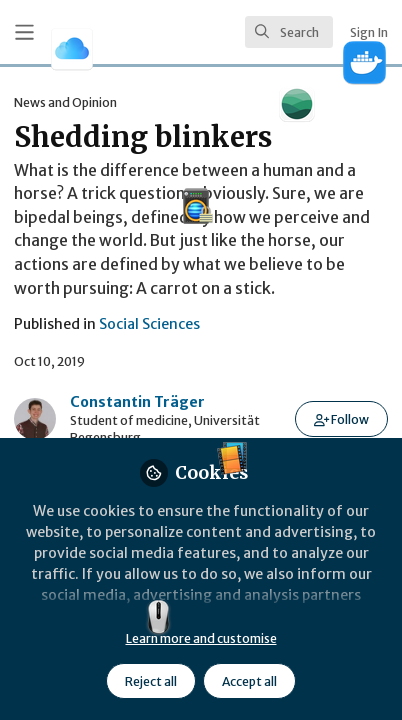 This screenshot has width=402, height=720. Describe the element at coordinates (196, 206) in the screenshot. I see `locked RAID 0 storage array` at that location.